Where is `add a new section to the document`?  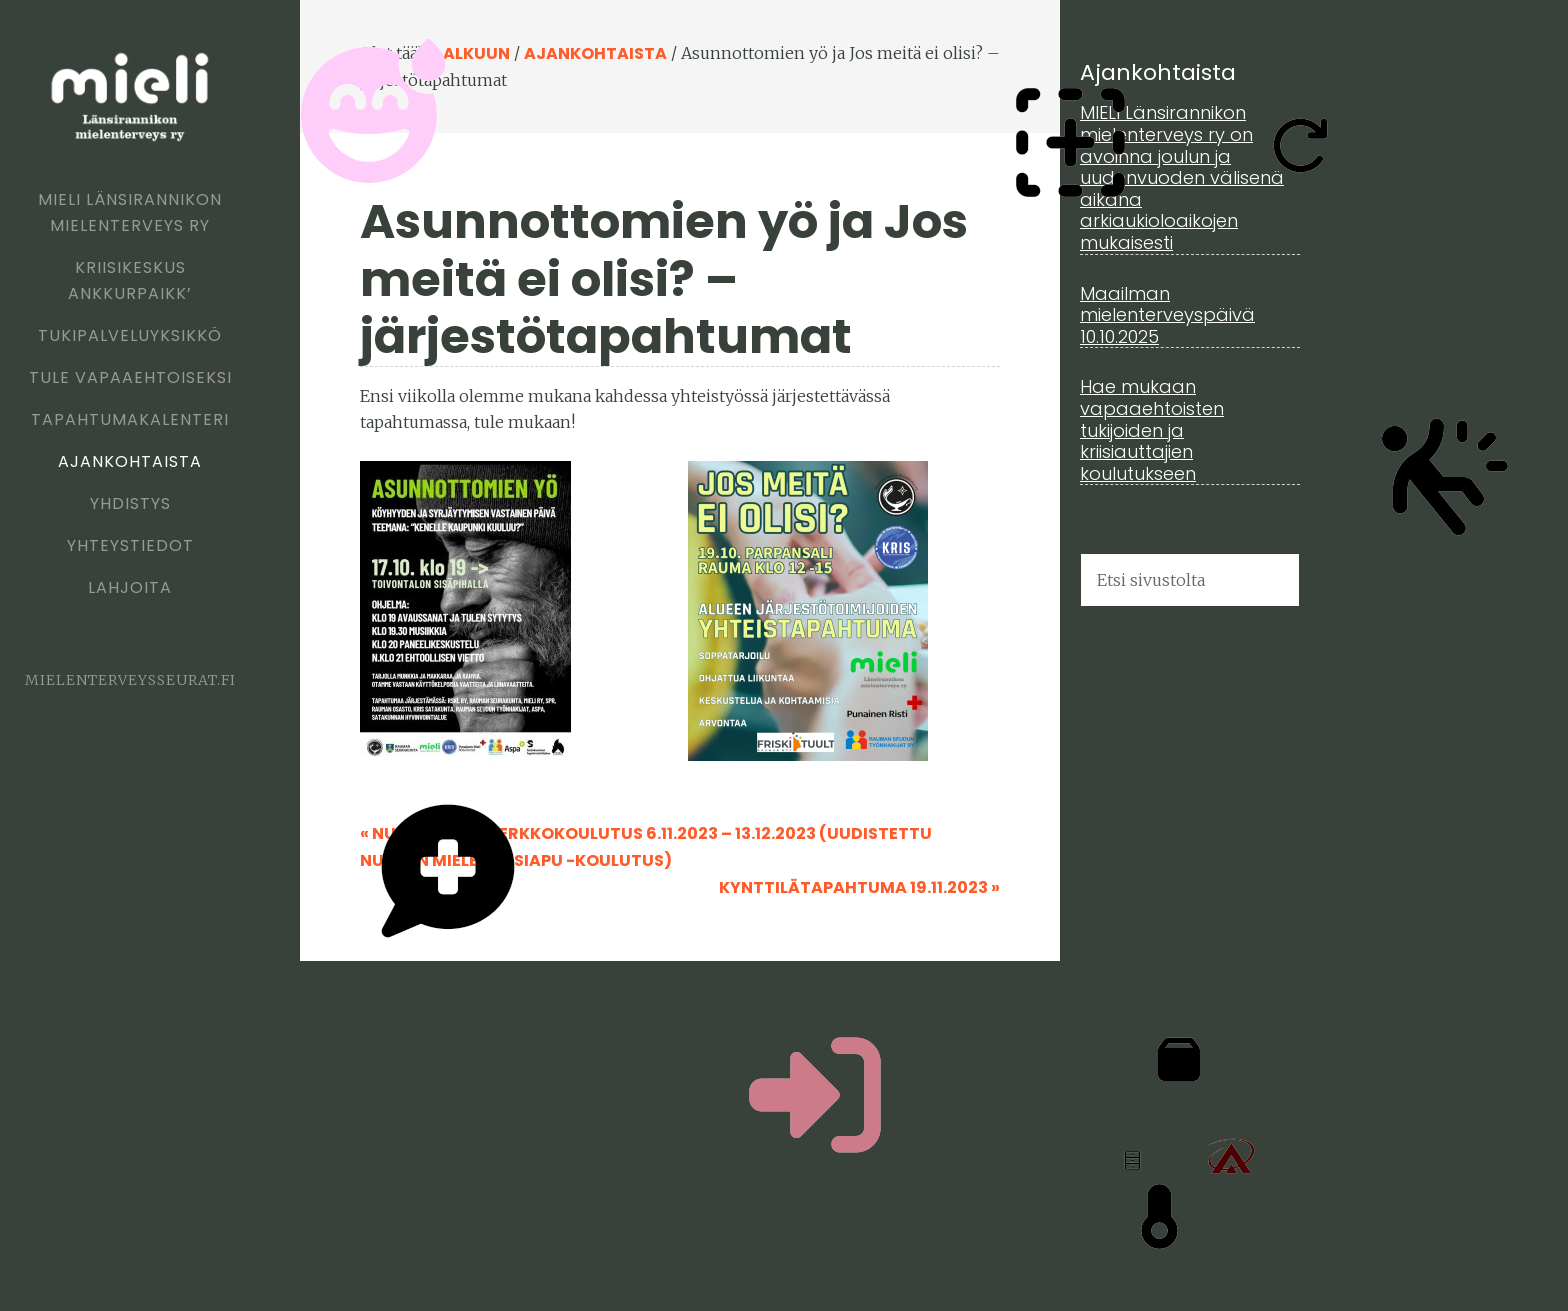
add a new section to the document is located at coordinates (1070, 142).